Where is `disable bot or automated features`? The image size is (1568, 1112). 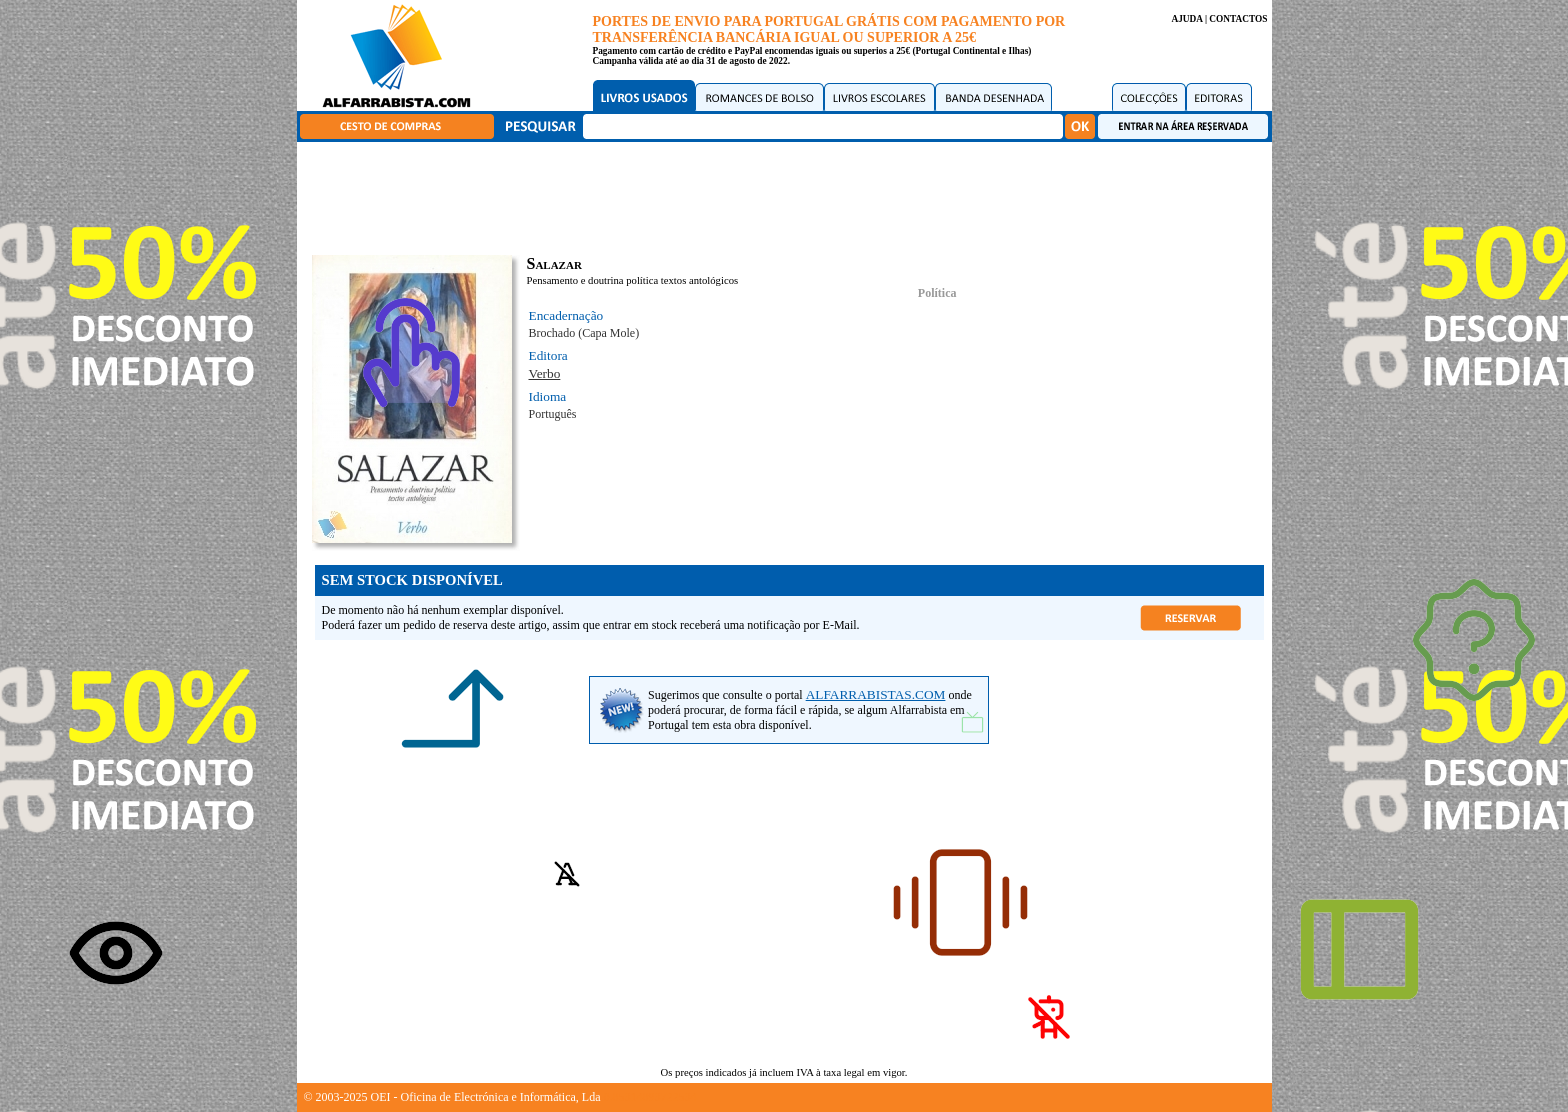
disable bot or automated features is located at coordinates (1049, 1018).